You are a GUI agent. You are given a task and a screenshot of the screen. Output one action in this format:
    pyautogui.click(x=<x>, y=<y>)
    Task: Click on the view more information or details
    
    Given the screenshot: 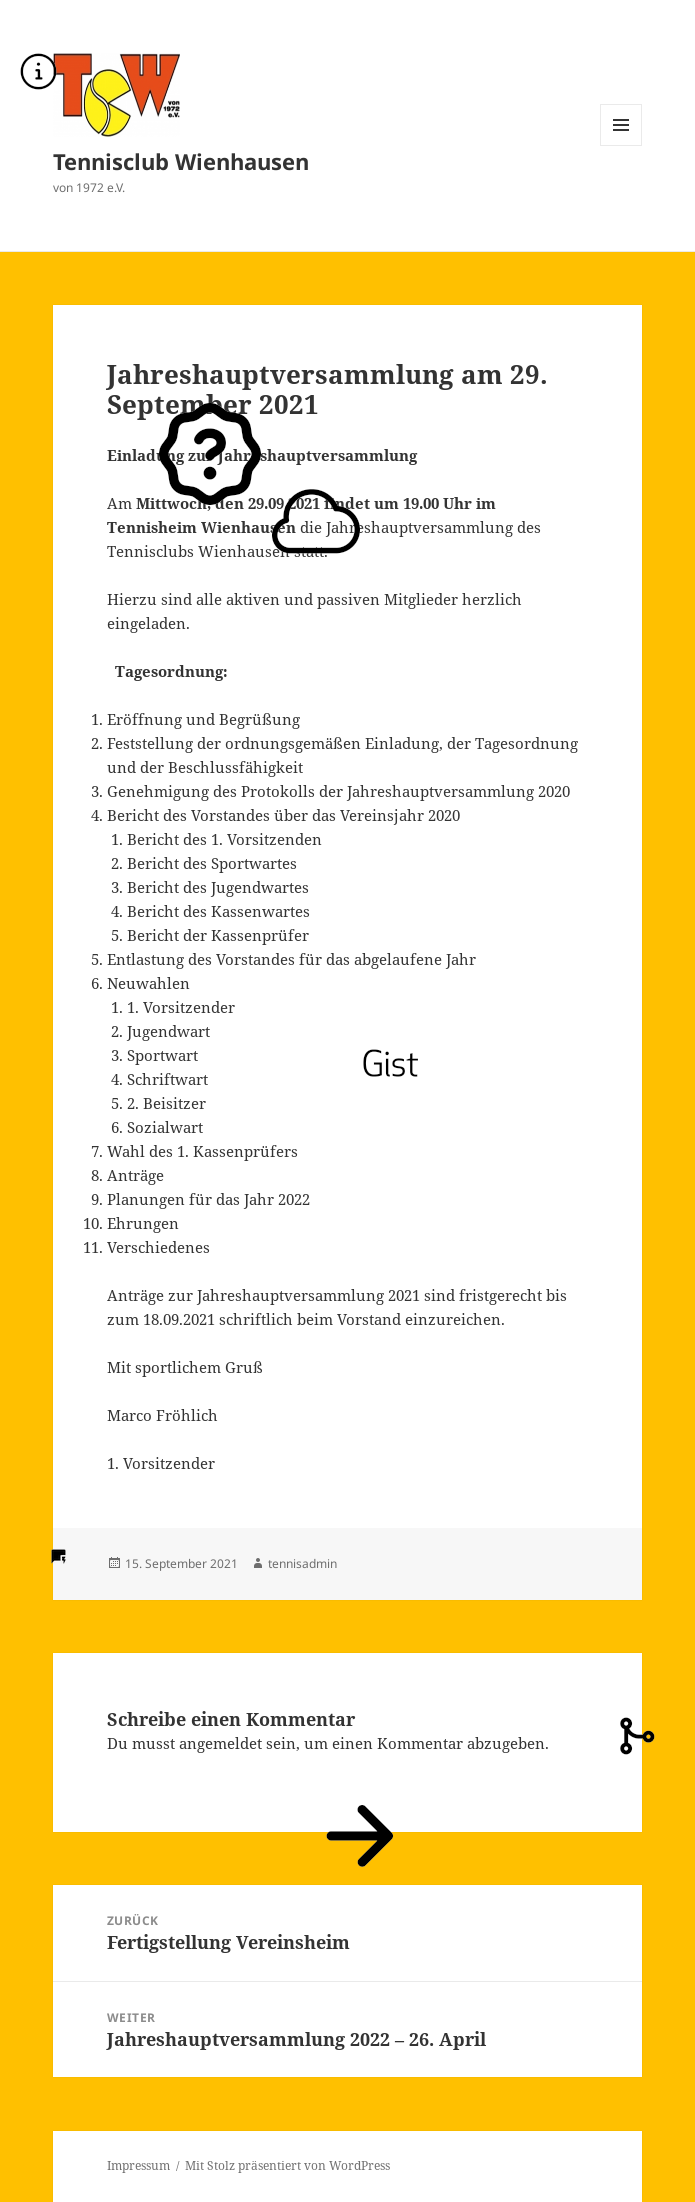 What is the action you would take?
    pyautogui.click(x=38, y=71)
    